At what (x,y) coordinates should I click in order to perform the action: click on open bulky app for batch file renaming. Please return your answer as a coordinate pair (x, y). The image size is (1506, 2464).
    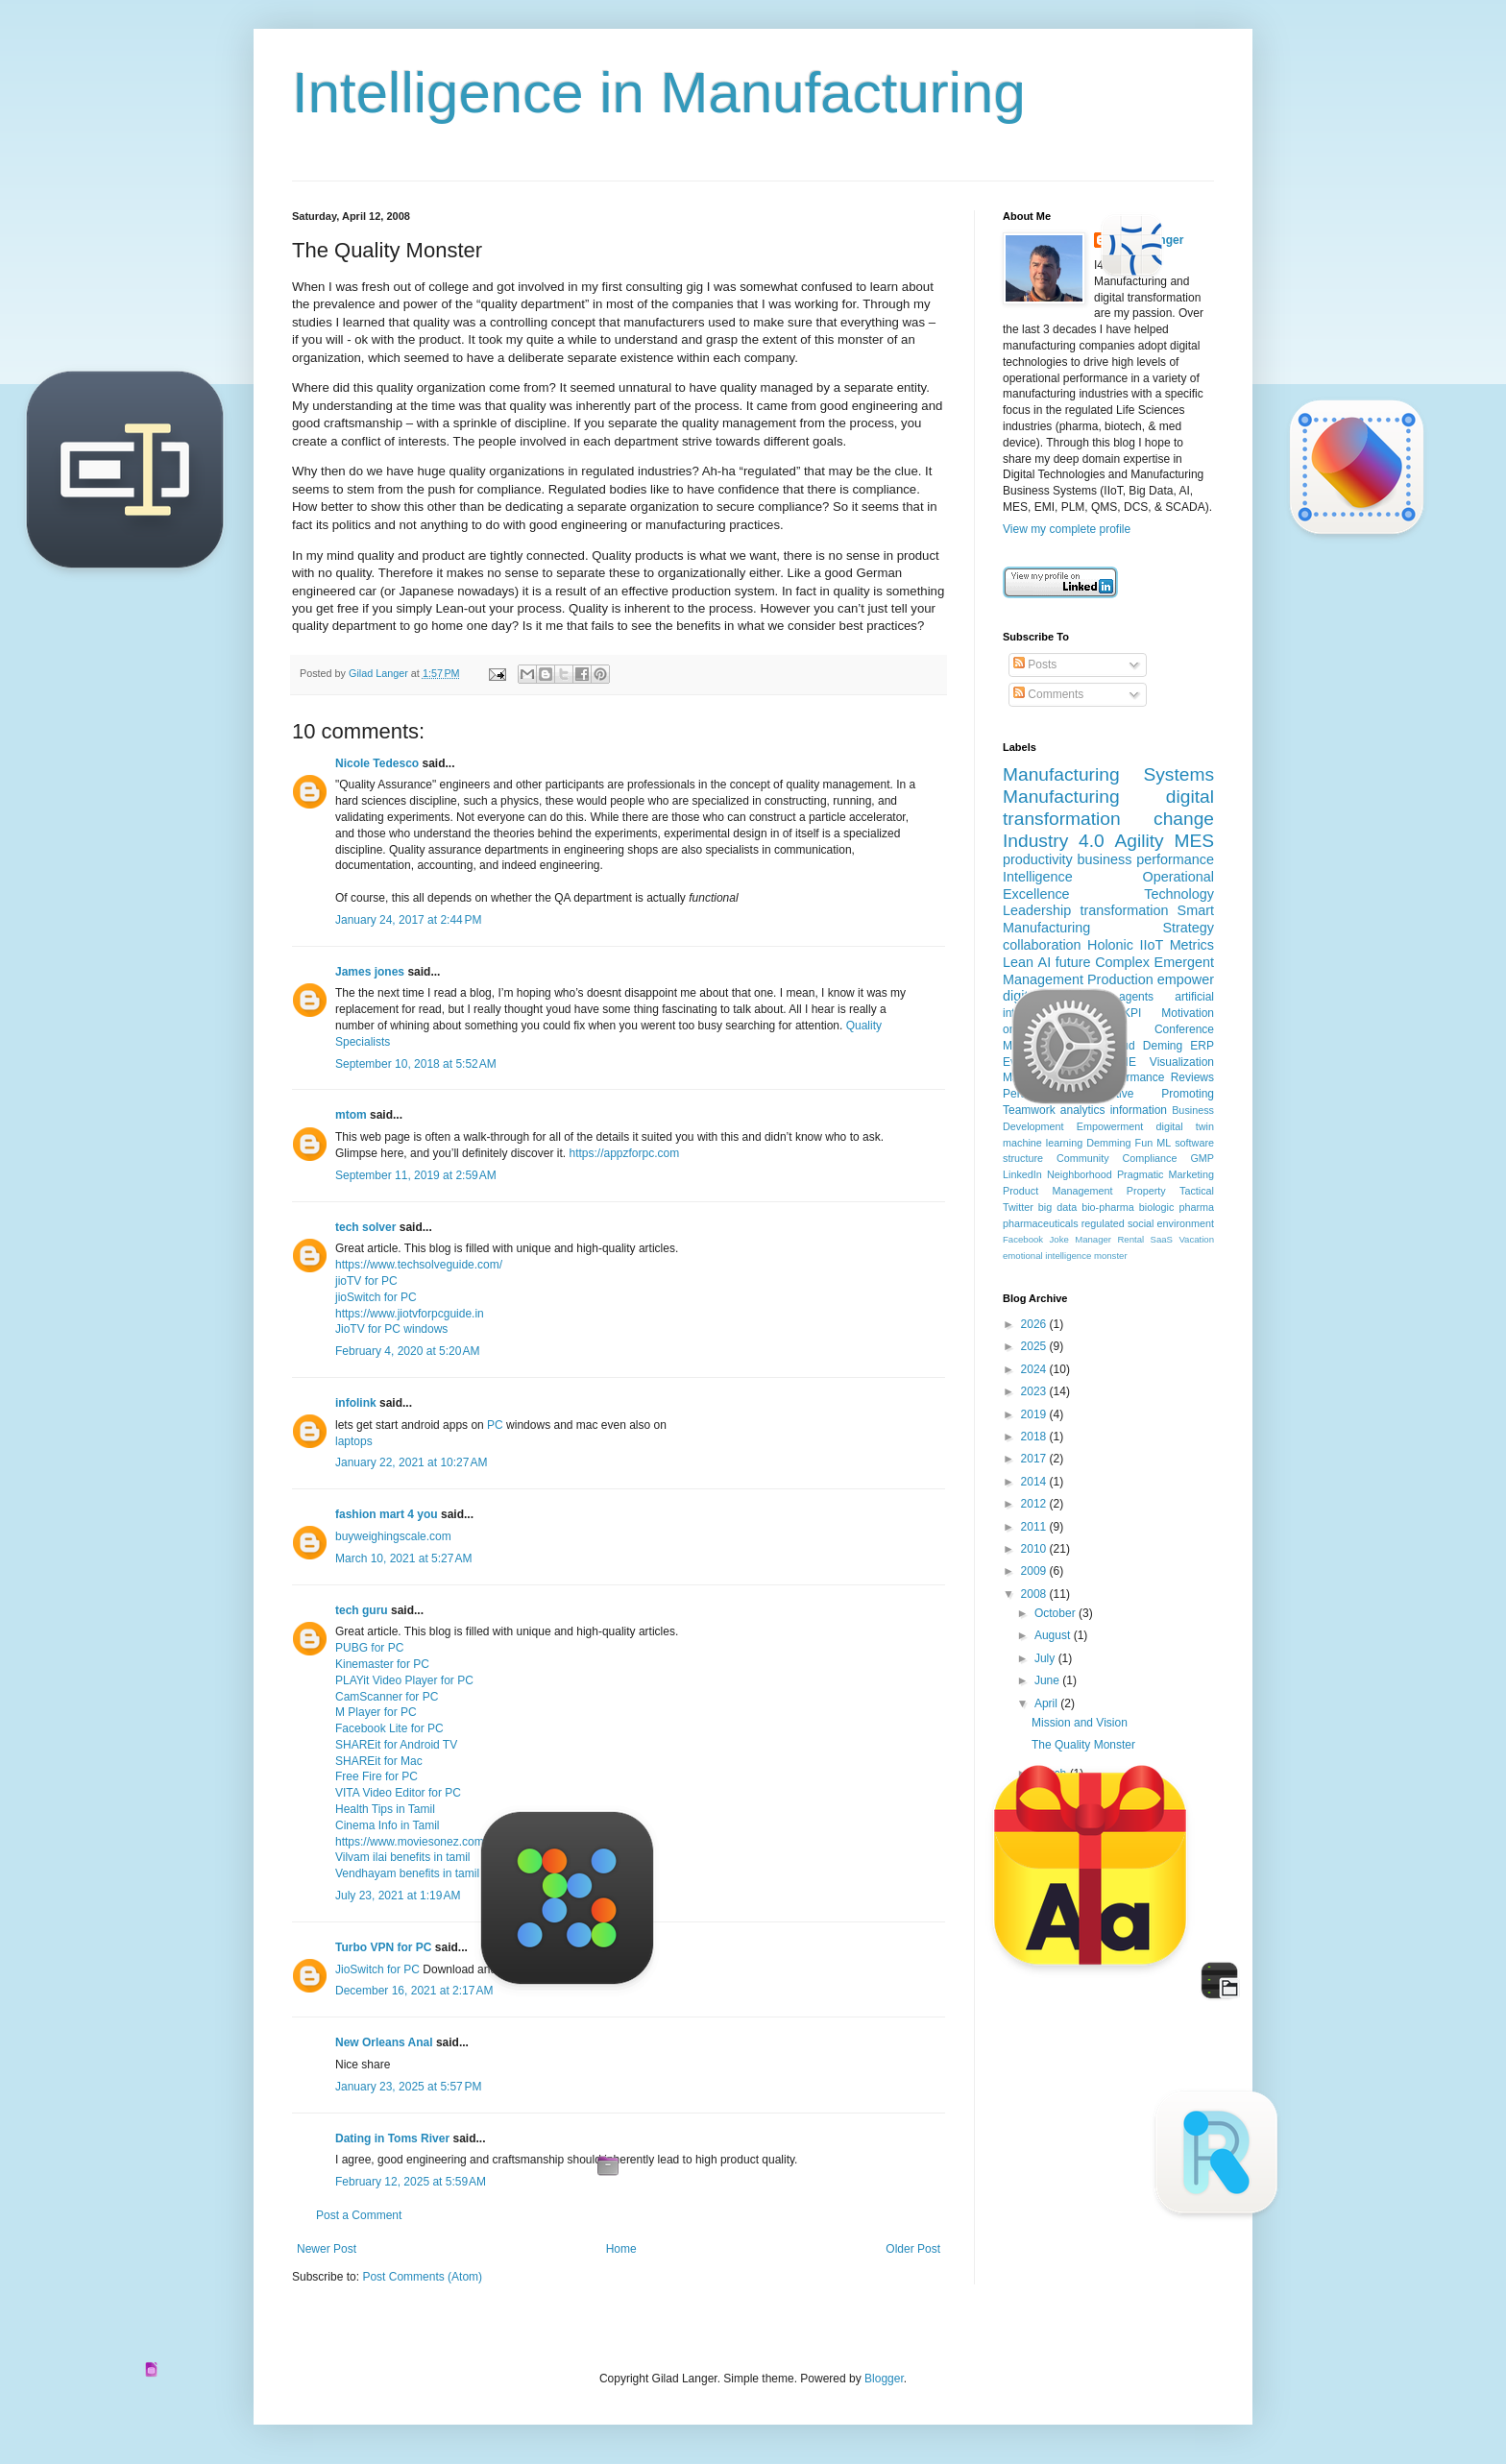
    Looking at the image, I should click on (125, 470).